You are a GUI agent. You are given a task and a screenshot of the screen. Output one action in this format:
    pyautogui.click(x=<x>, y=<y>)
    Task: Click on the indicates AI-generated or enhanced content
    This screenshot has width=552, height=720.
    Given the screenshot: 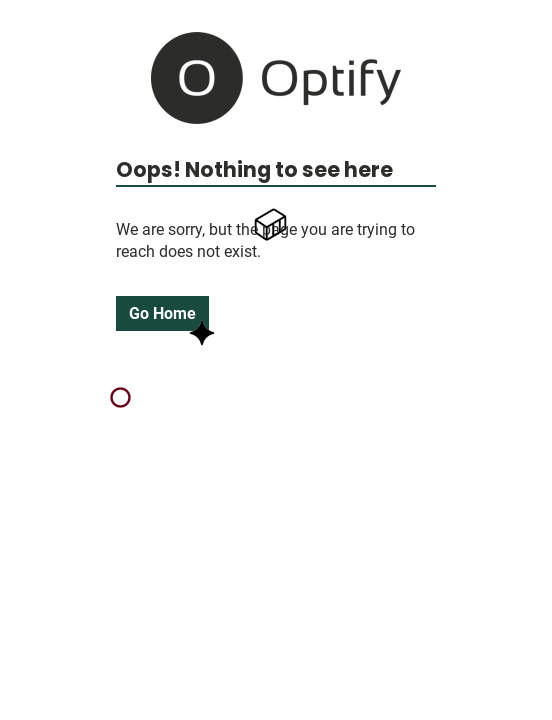 What is the action you would take?
    pyautogui.click(x=202, y=333)
    